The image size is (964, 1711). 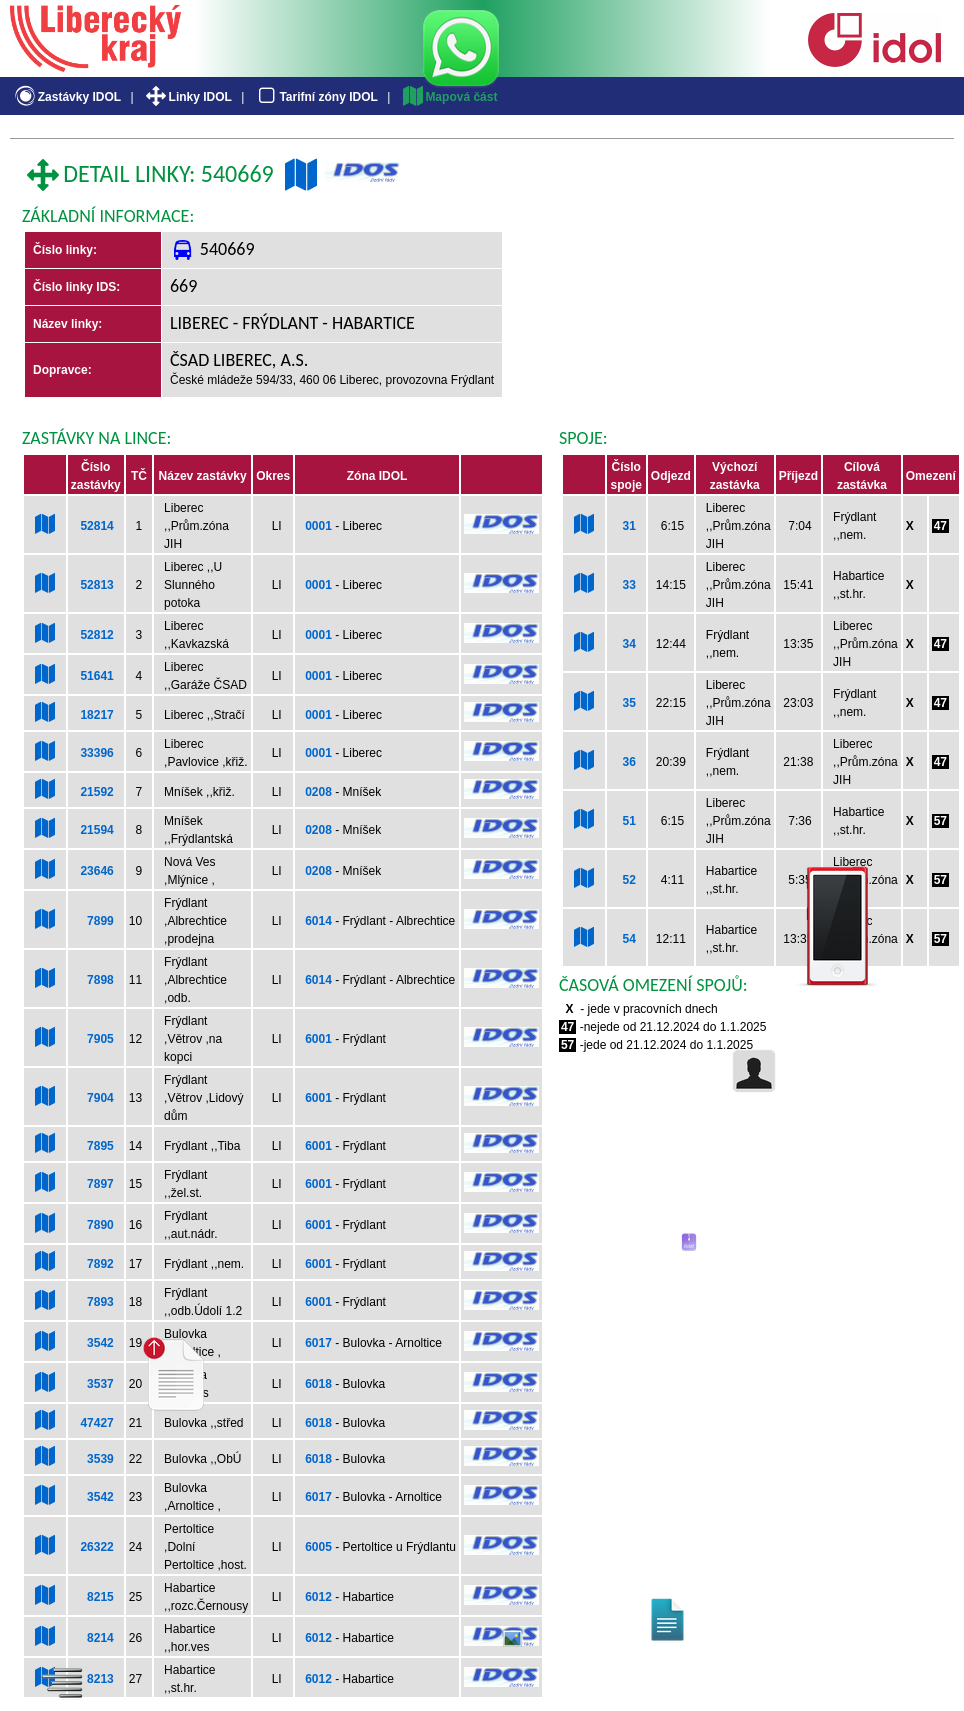 What do you see at coordinates (727, 1044) in the screenshot?
I see `indicates user-generated content in the library` at bounding box center [727, 1044].